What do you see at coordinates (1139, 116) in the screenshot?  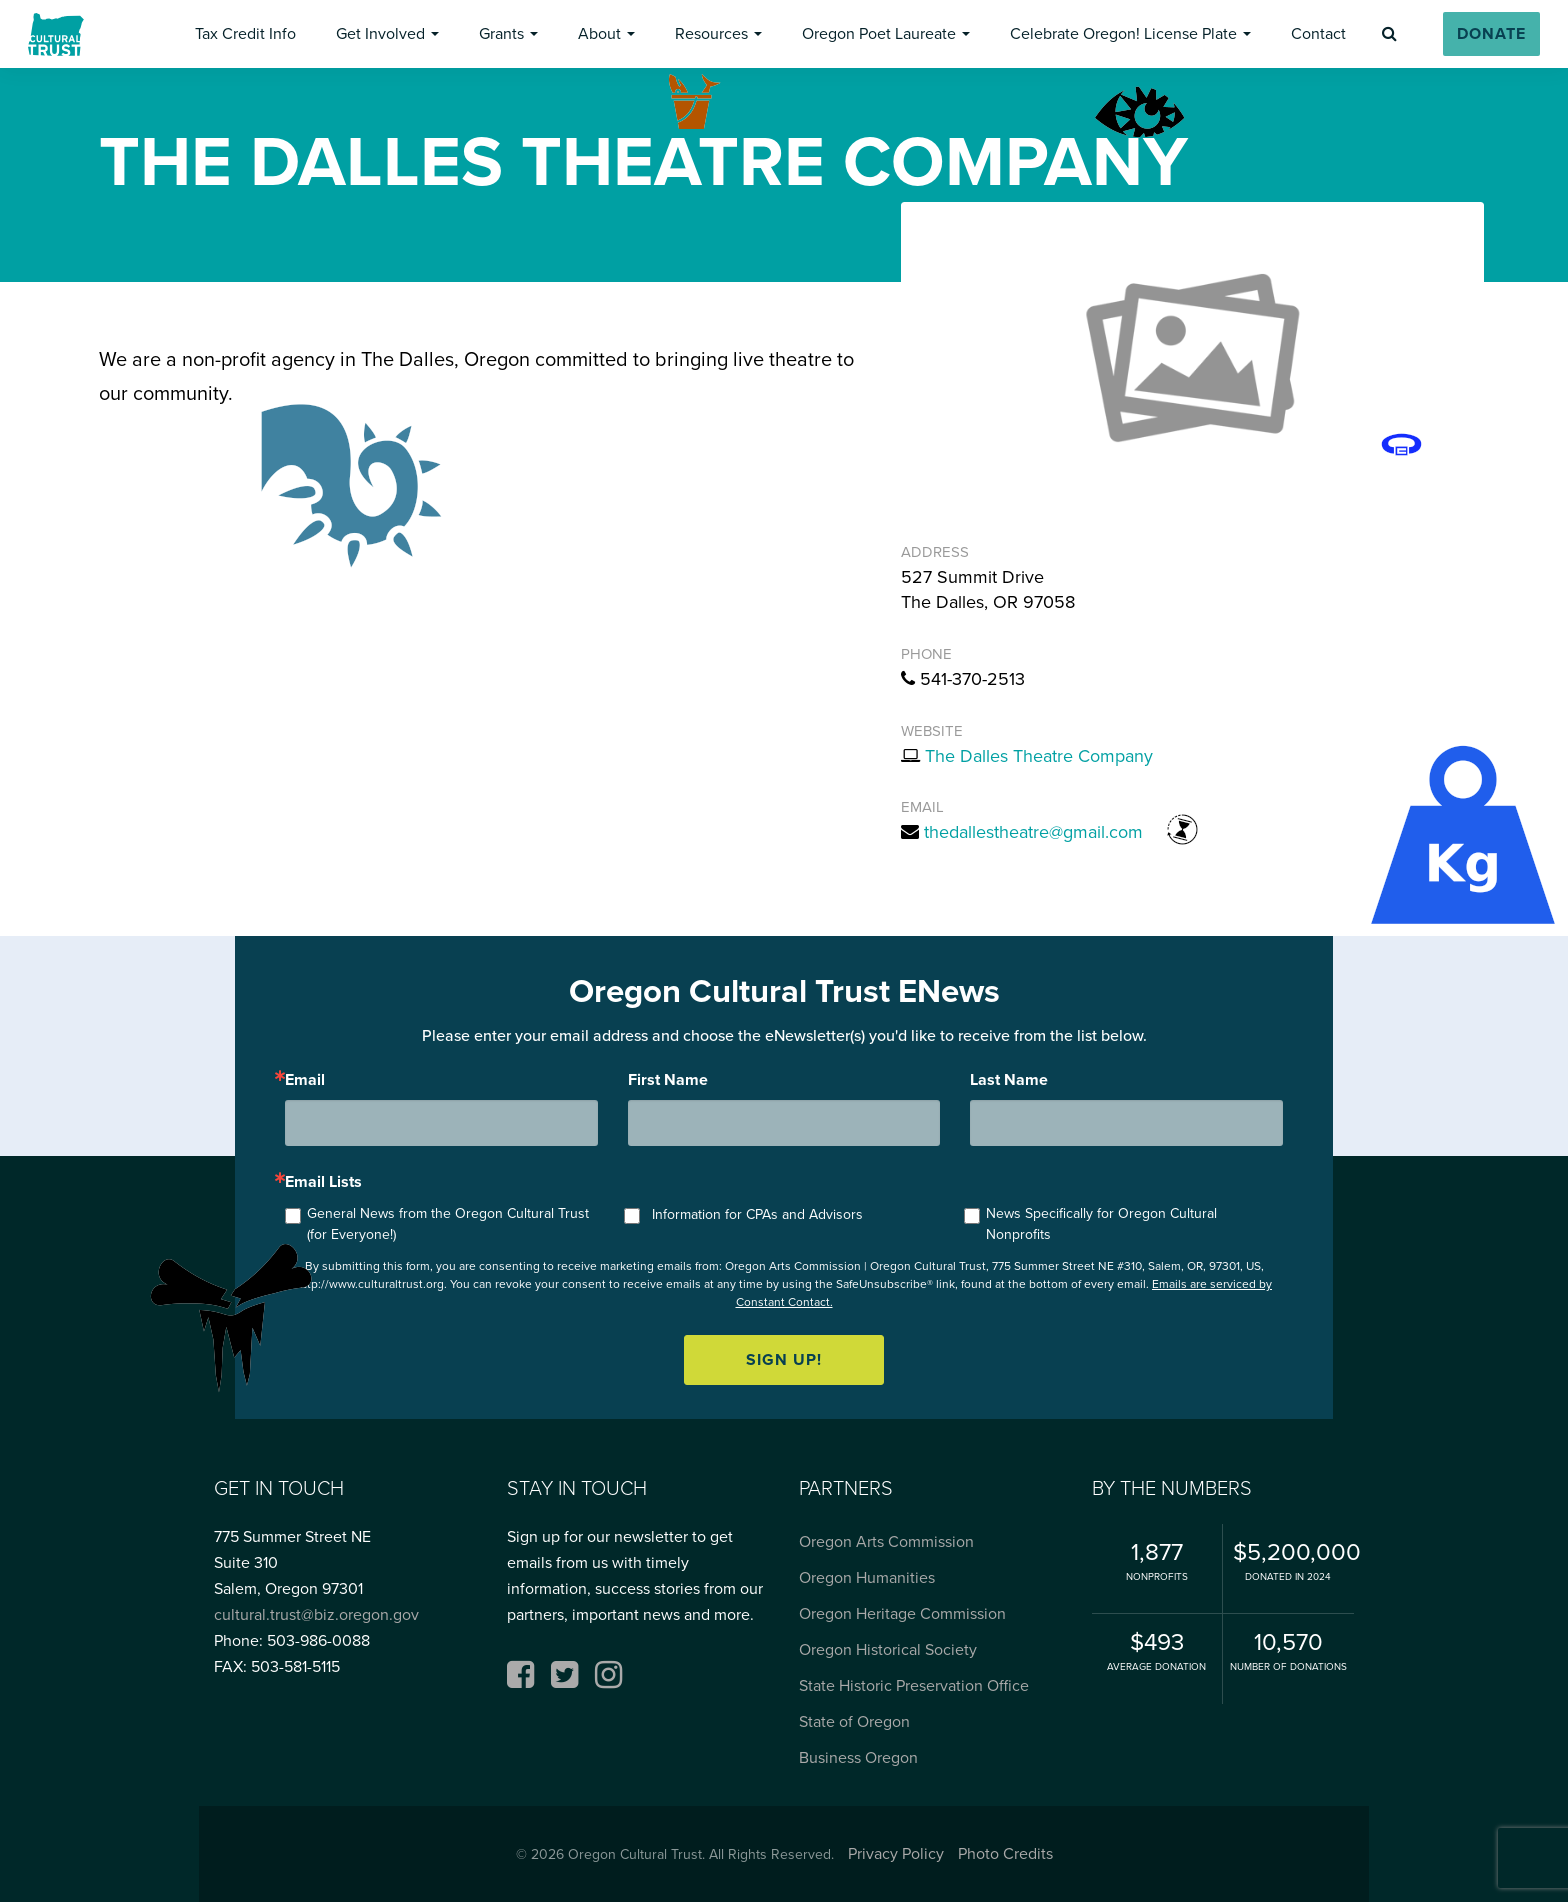 I see `indicates a special ability or enhanced vision power-up` at bounding box center [1139, 116].